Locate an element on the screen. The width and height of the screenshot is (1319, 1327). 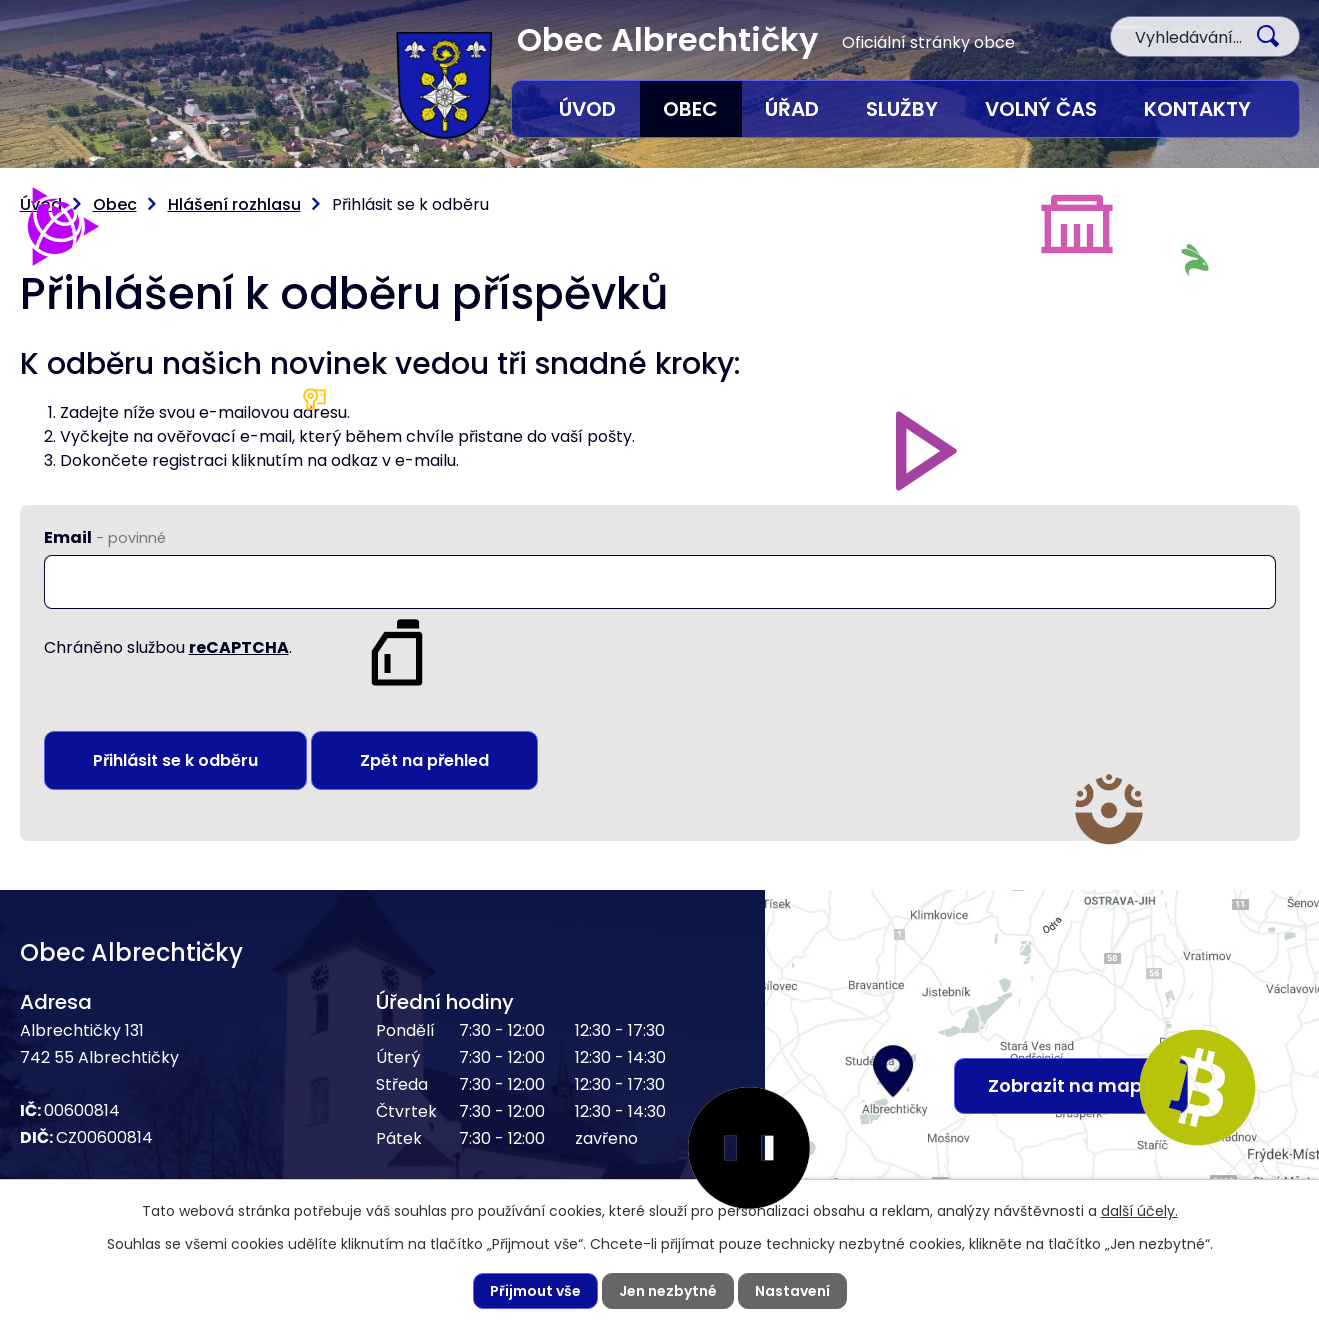
play media or video content is located at coordinates (917, 451).